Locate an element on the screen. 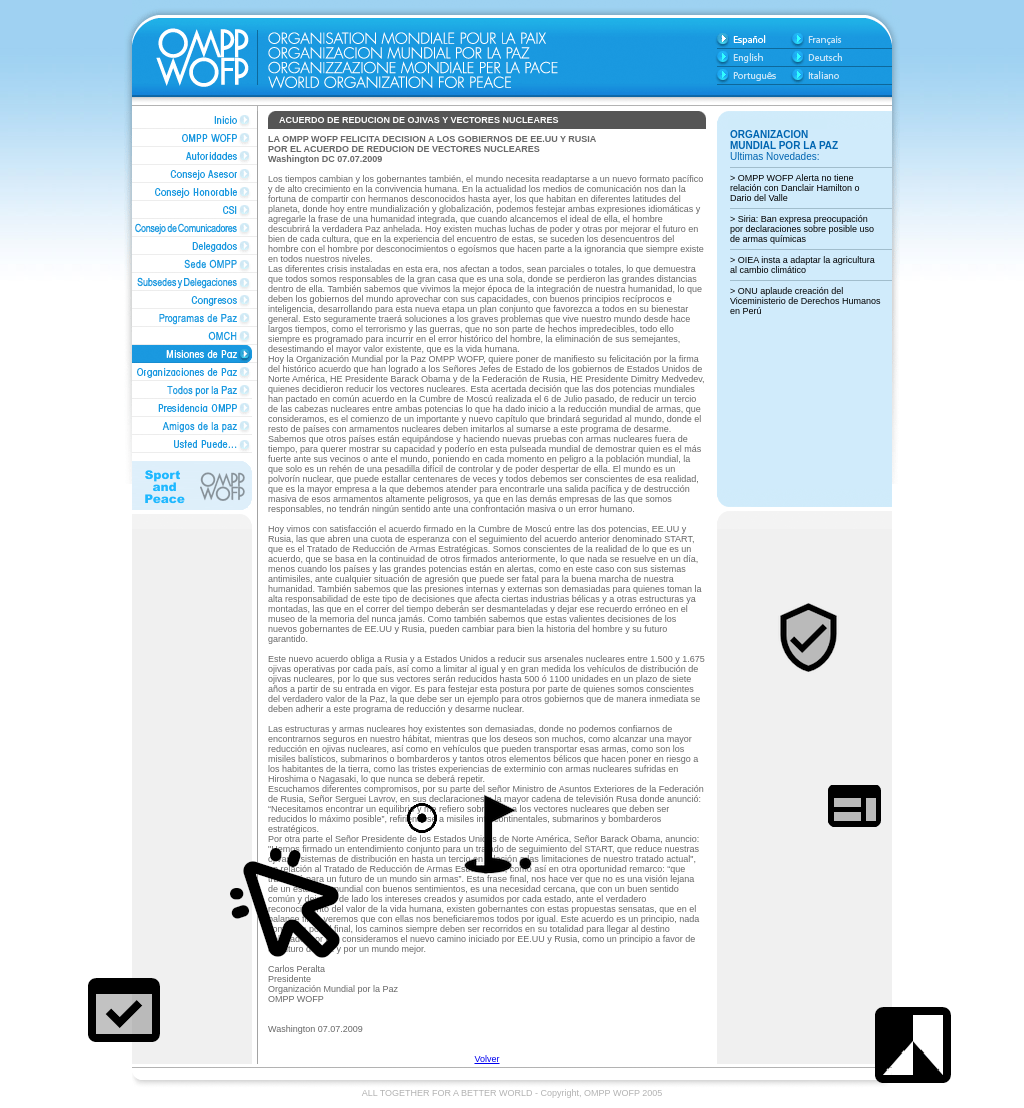  indicates a verified or trusted user account is located at coordinates (808, 637).